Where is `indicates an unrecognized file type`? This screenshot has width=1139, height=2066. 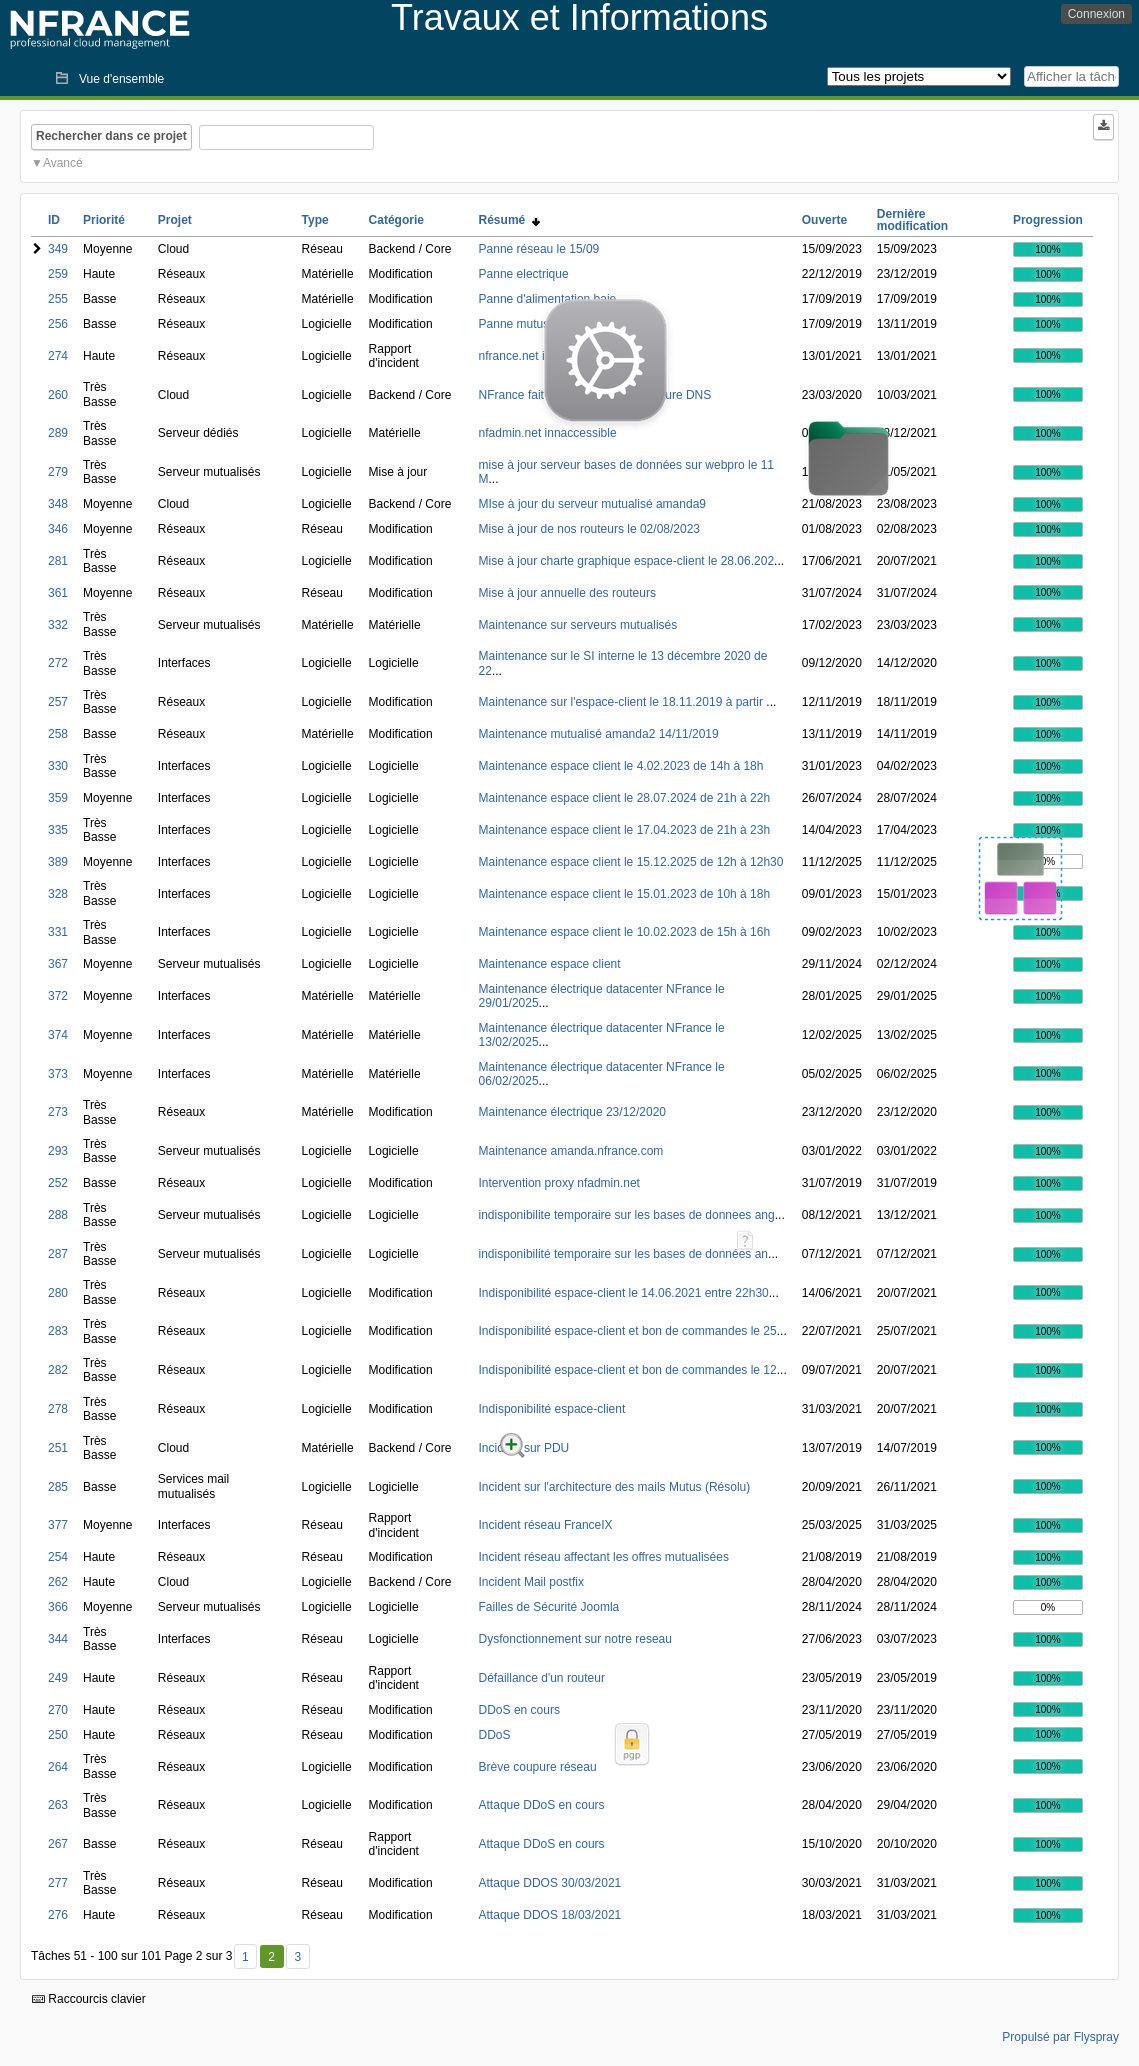 indicates an unrecognized file type is located at coordinates (745, 1240).